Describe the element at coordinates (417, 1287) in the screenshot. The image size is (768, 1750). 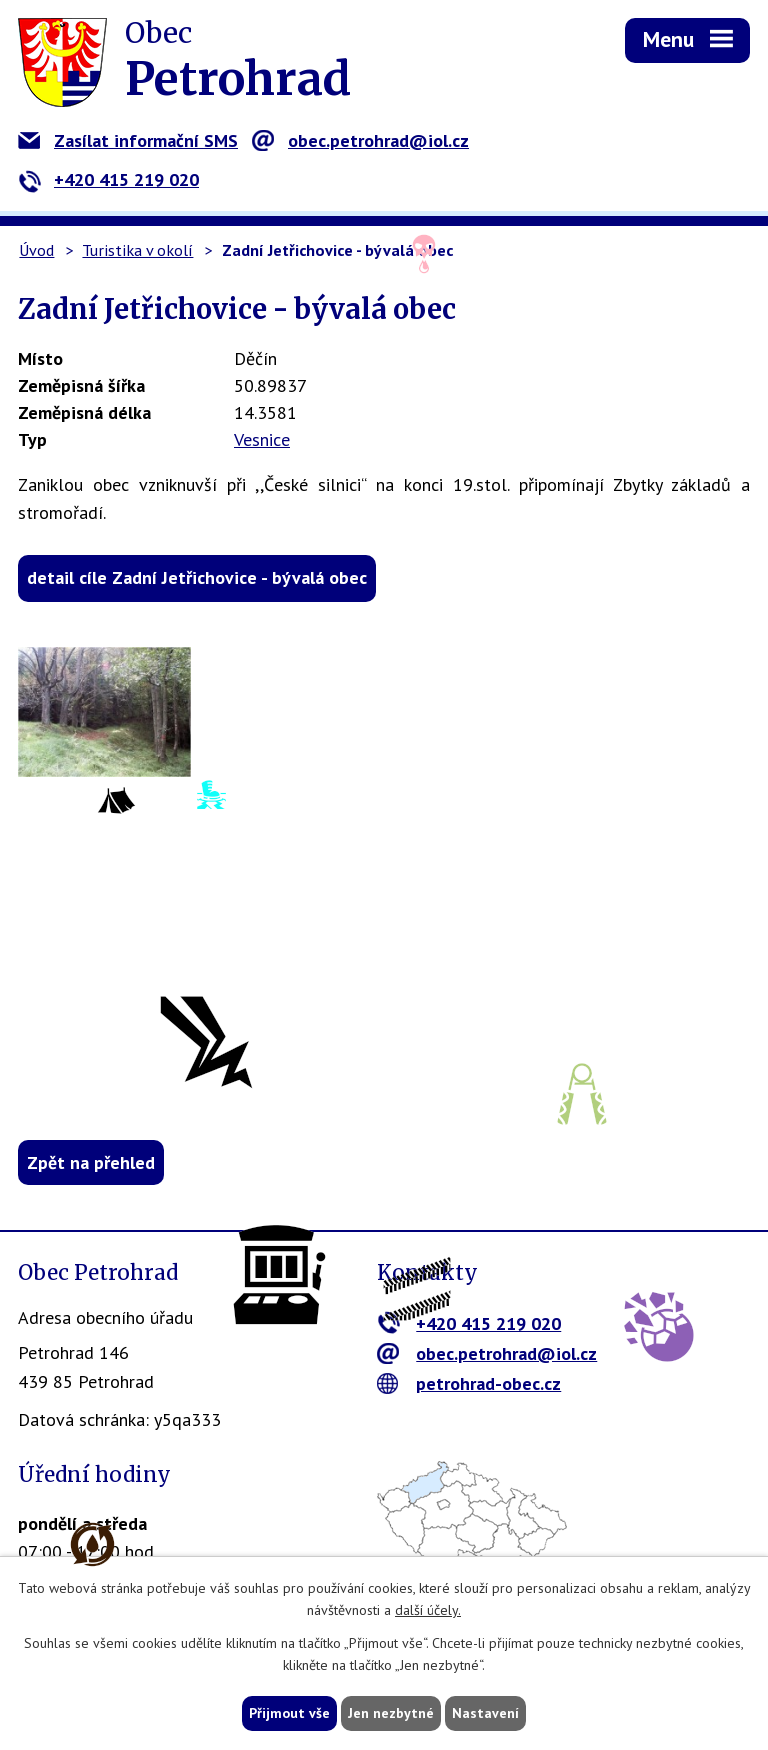
I see `indicates off-road or vehicle trail mode` at that location.